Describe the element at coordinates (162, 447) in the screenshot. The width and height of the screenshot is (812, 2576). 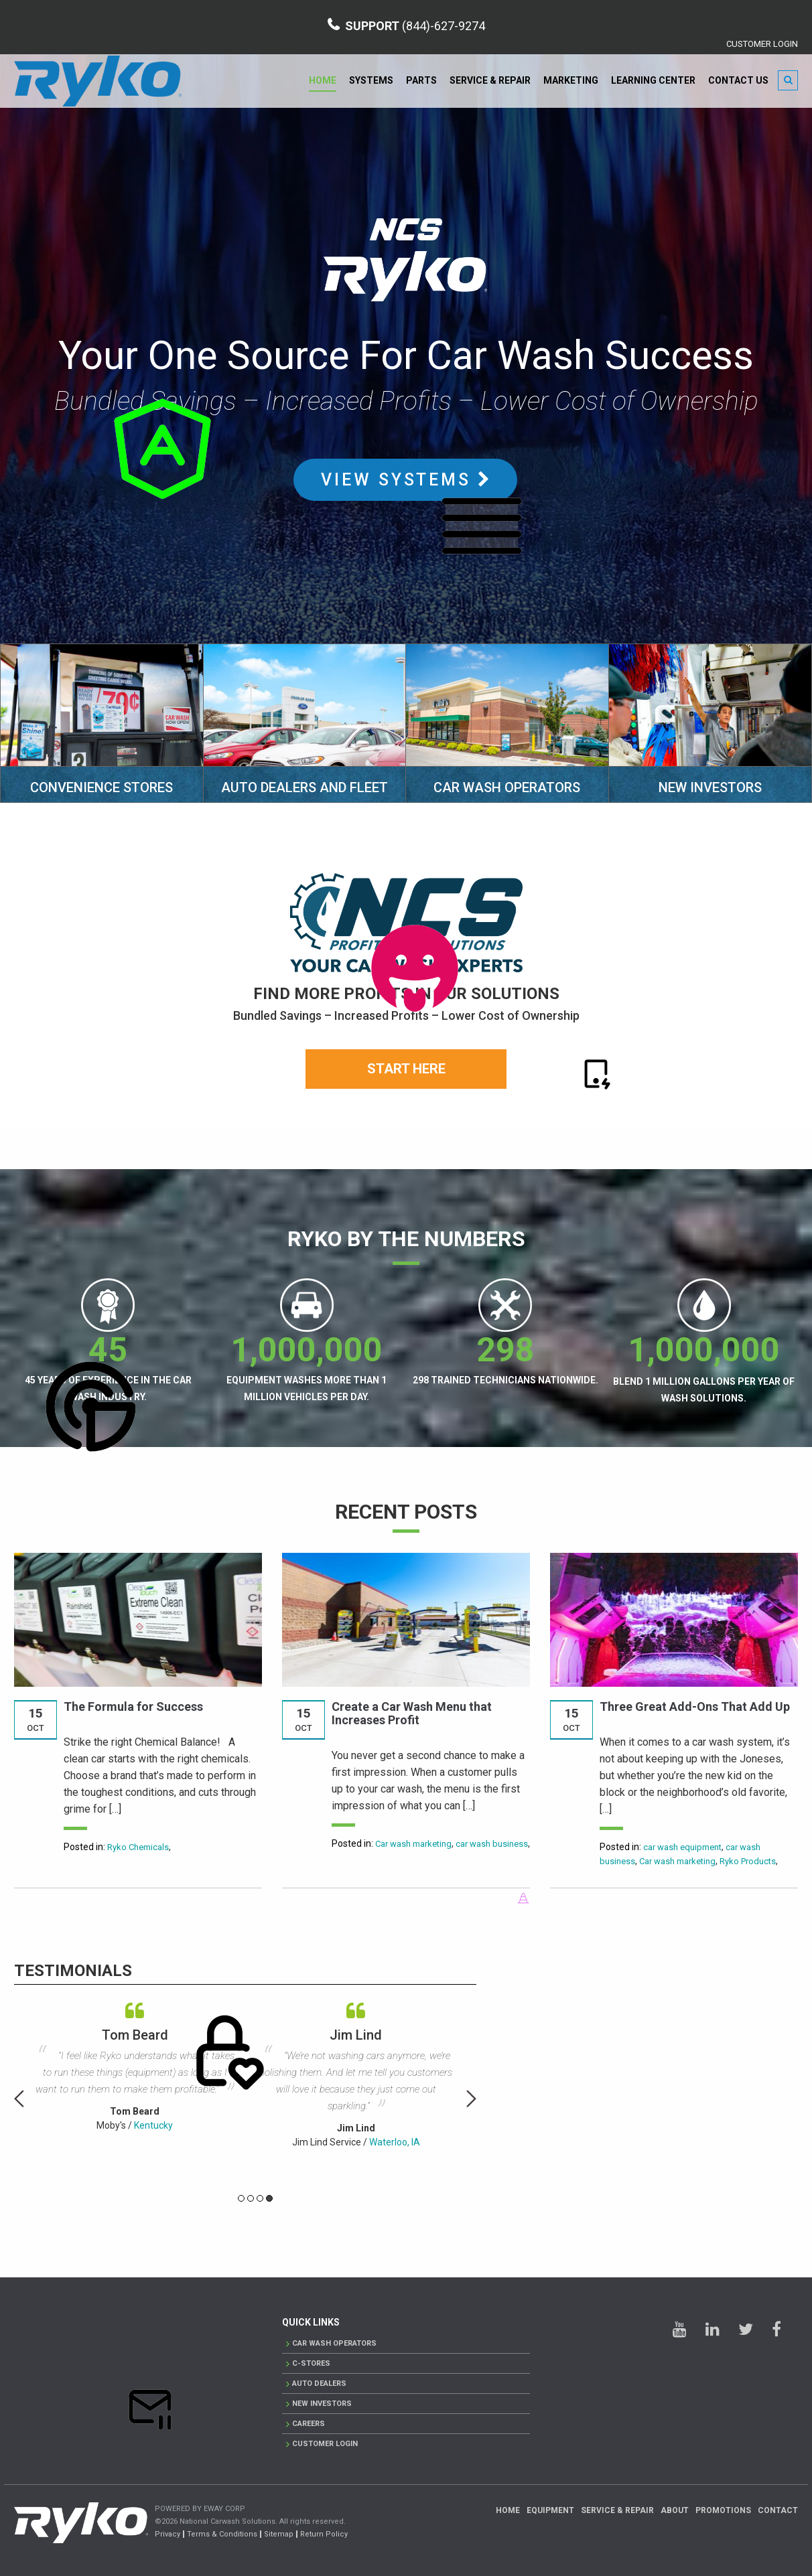
I see `Angular framework logo` at that location.